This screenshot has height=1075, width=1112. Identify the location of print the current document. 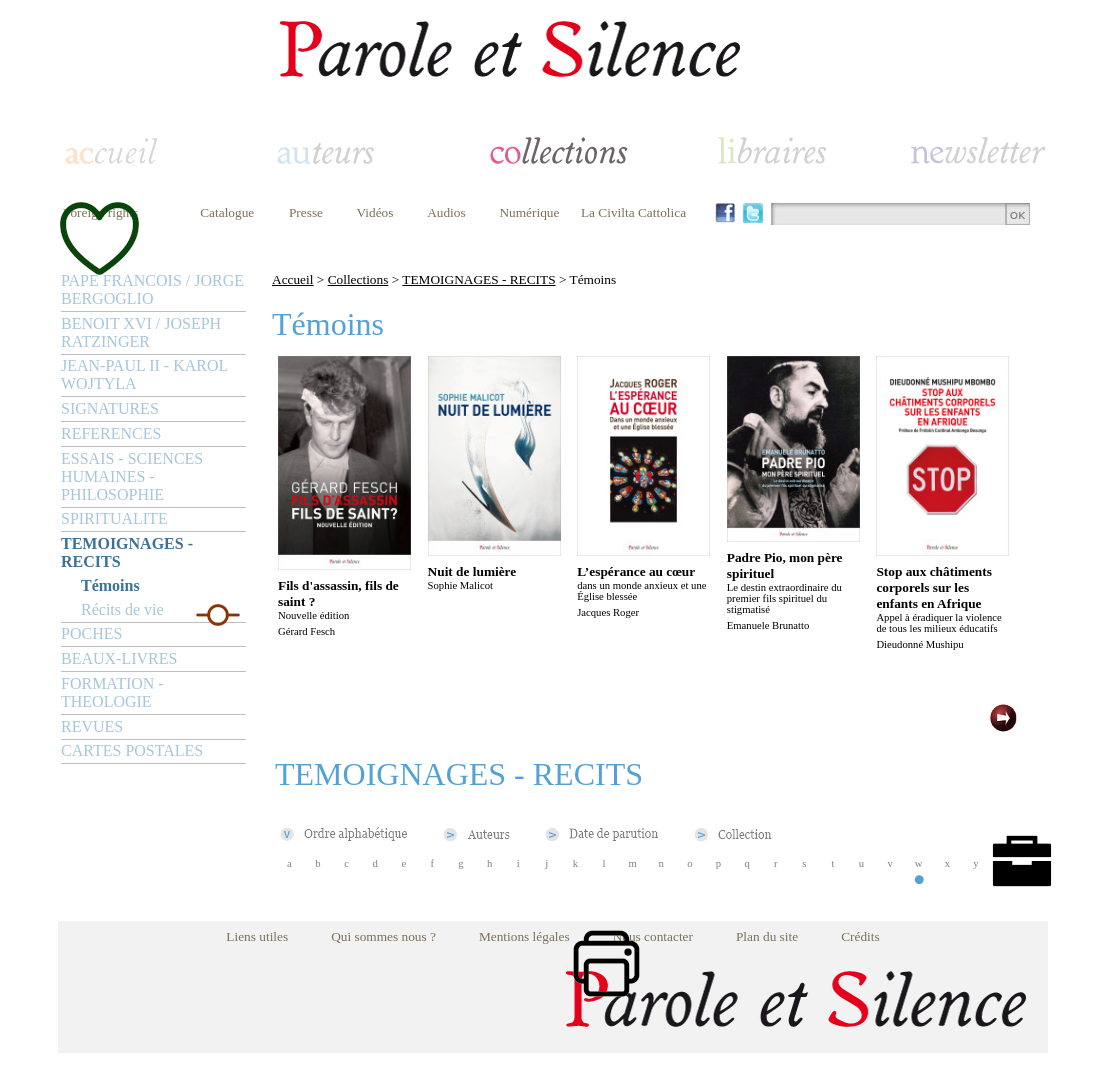
(606, 963).